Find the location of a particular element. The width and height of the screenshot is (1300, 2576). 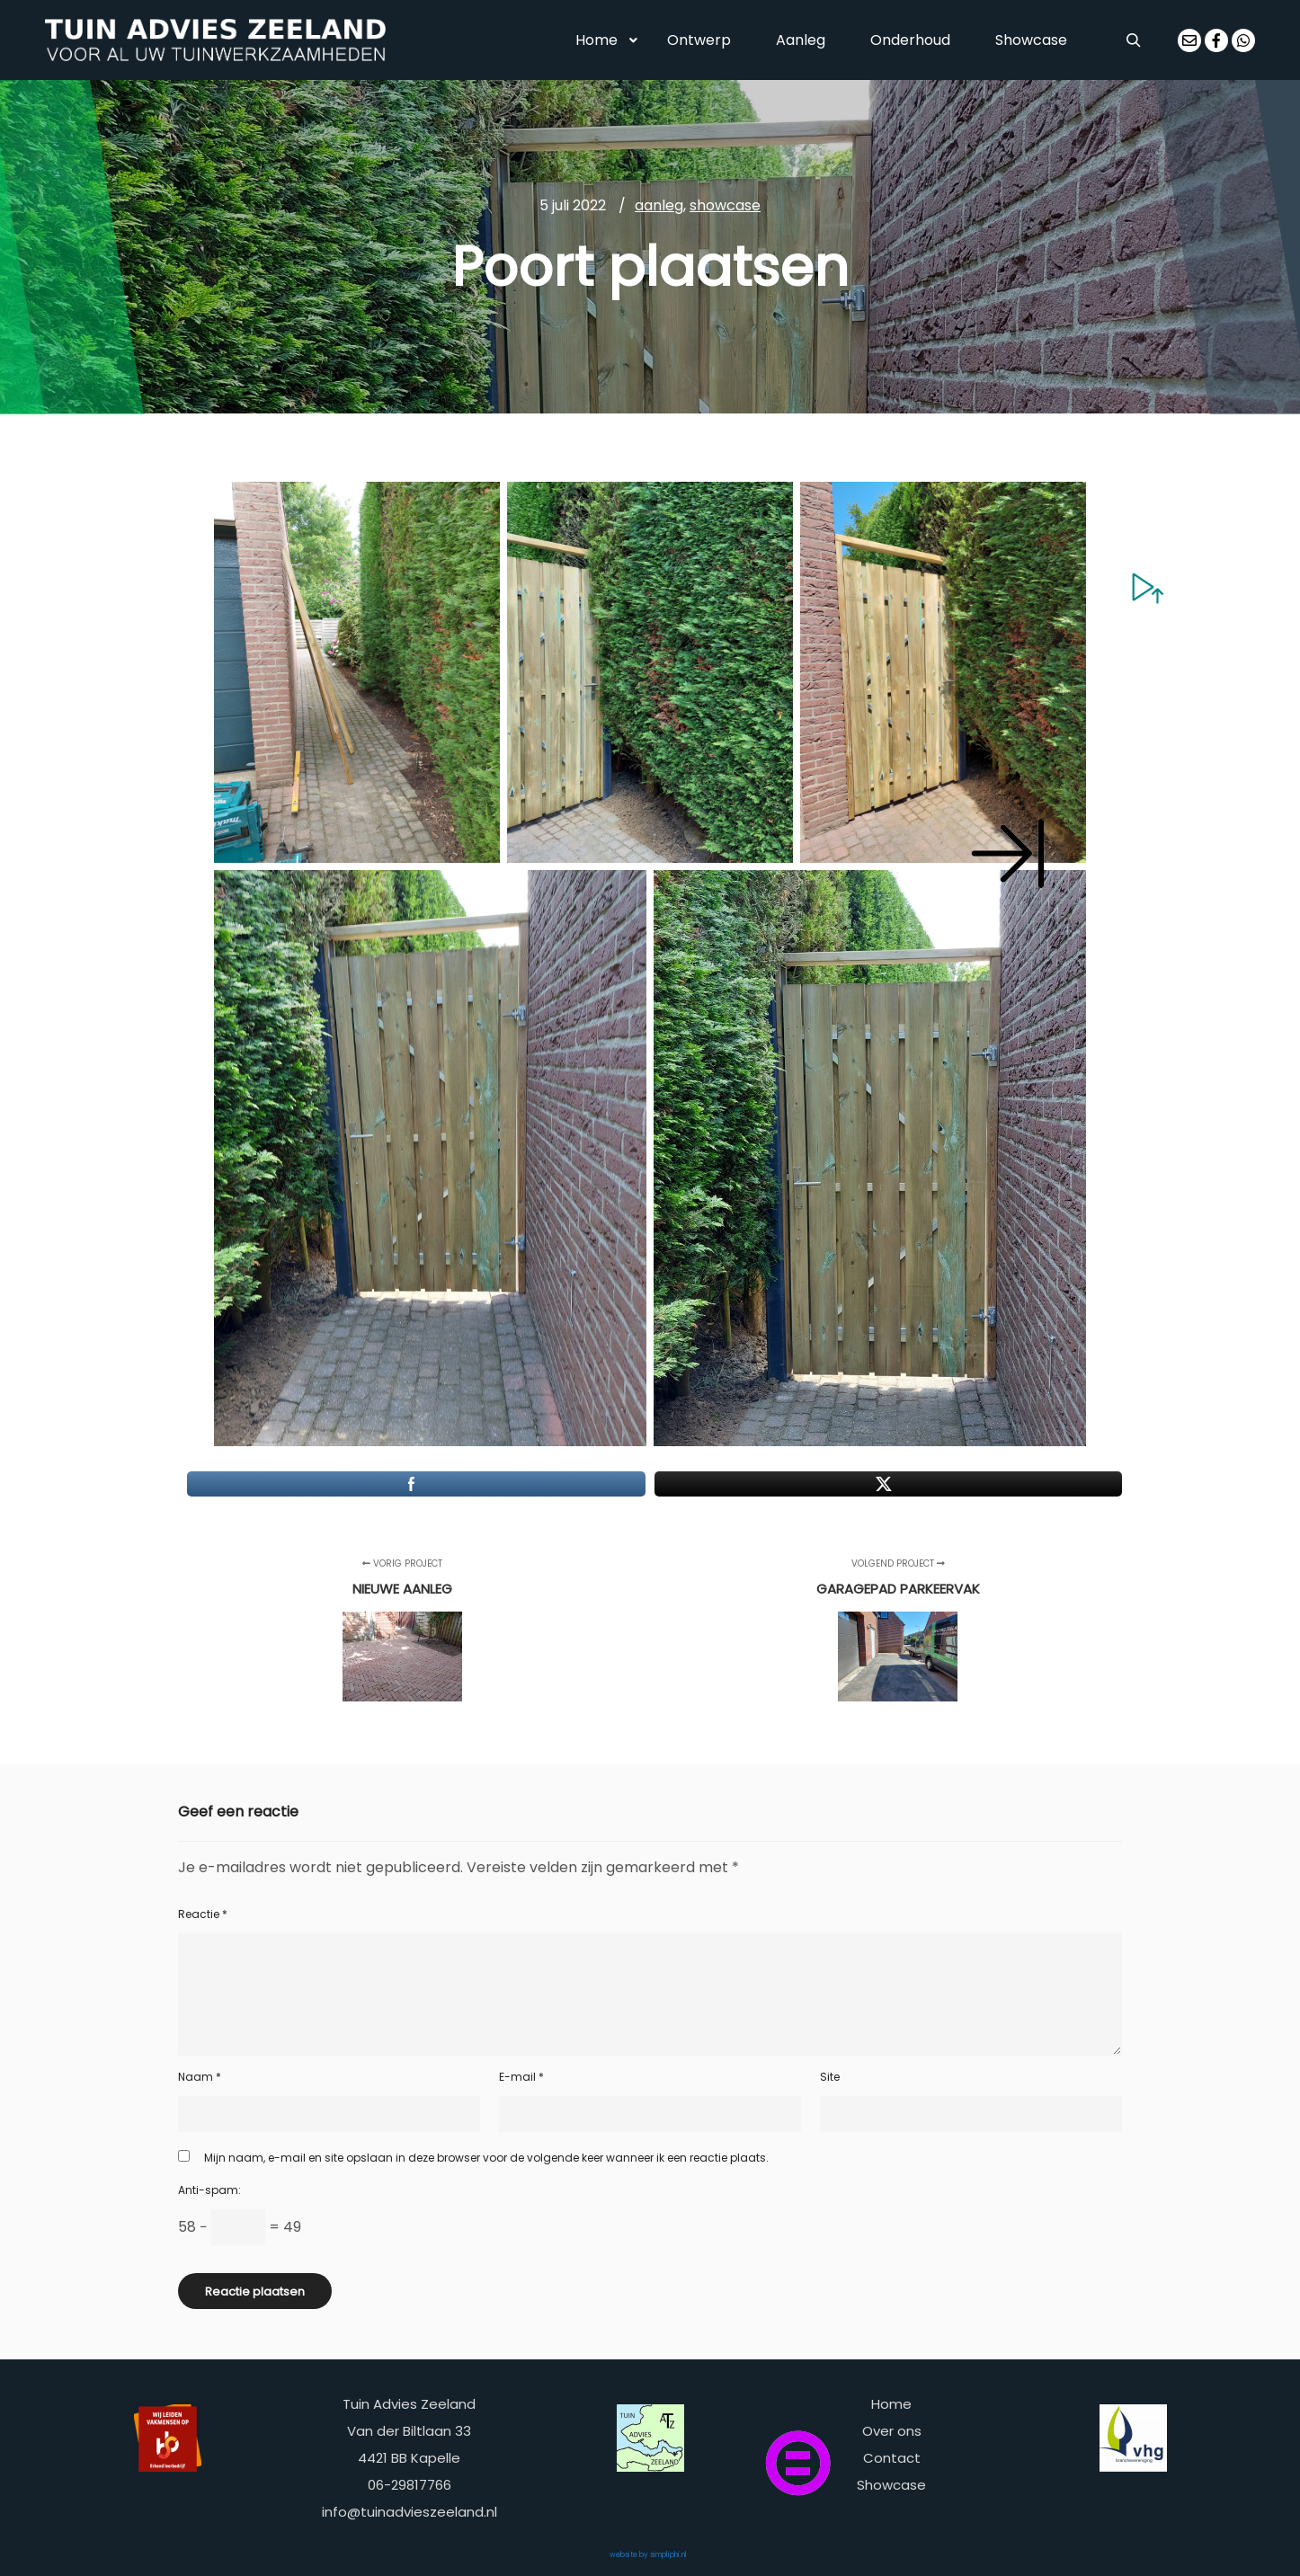

indicates an unverified conditional breakpoint in debug mode is located at coordinates (797, 2463).